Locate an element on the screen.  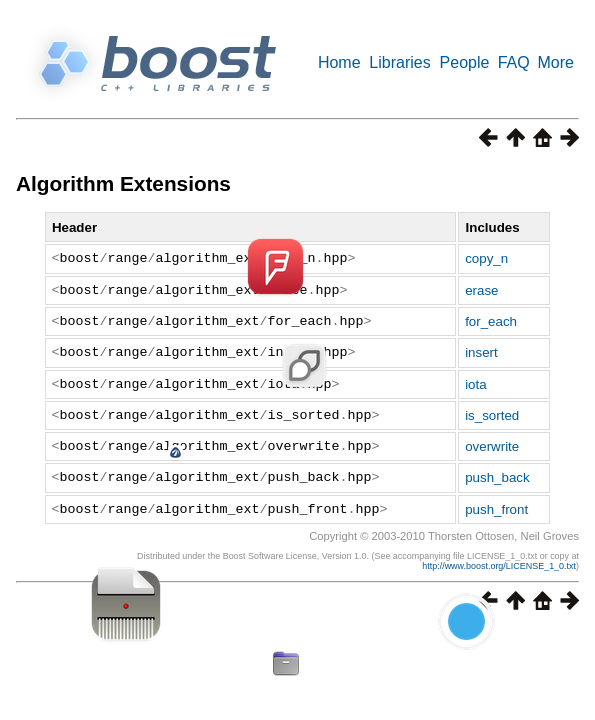
launch the antergos linux application is located at coordinates (175, 452).